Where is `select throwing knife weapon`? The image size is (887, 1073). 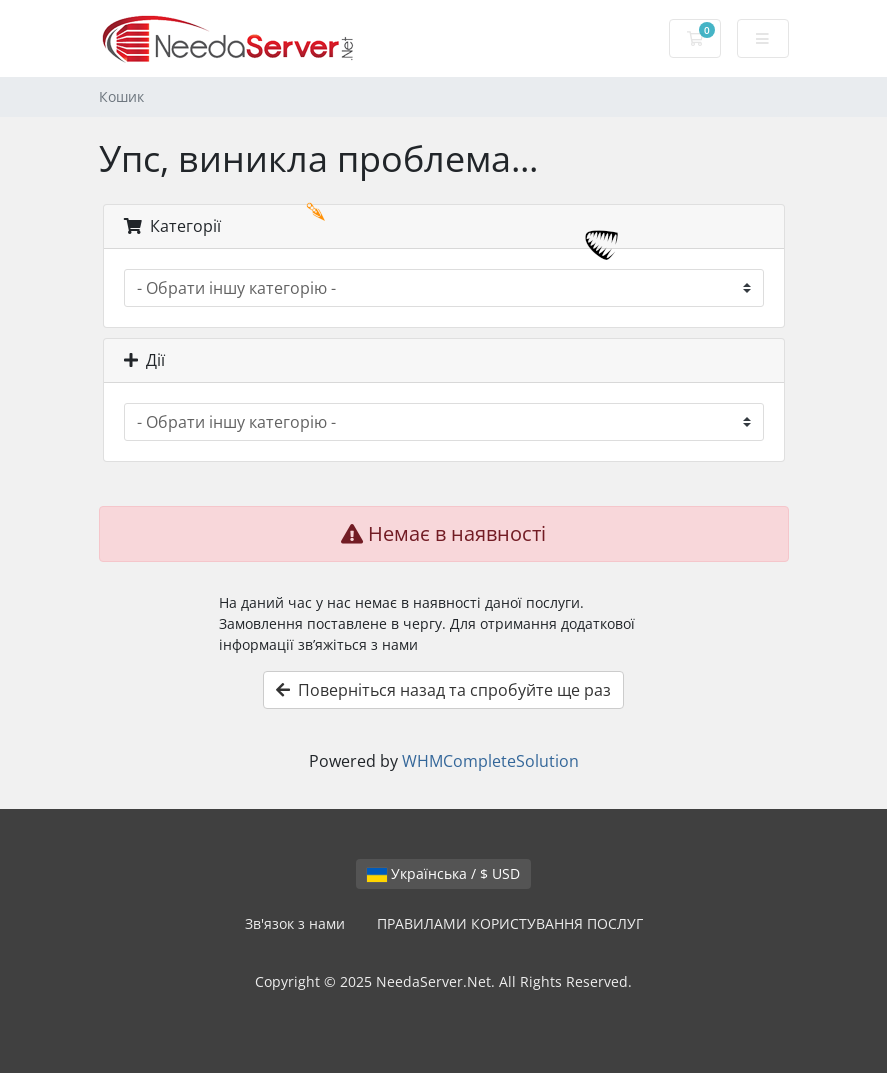 select throwing knife weapon is located at coordinates (316, 212).